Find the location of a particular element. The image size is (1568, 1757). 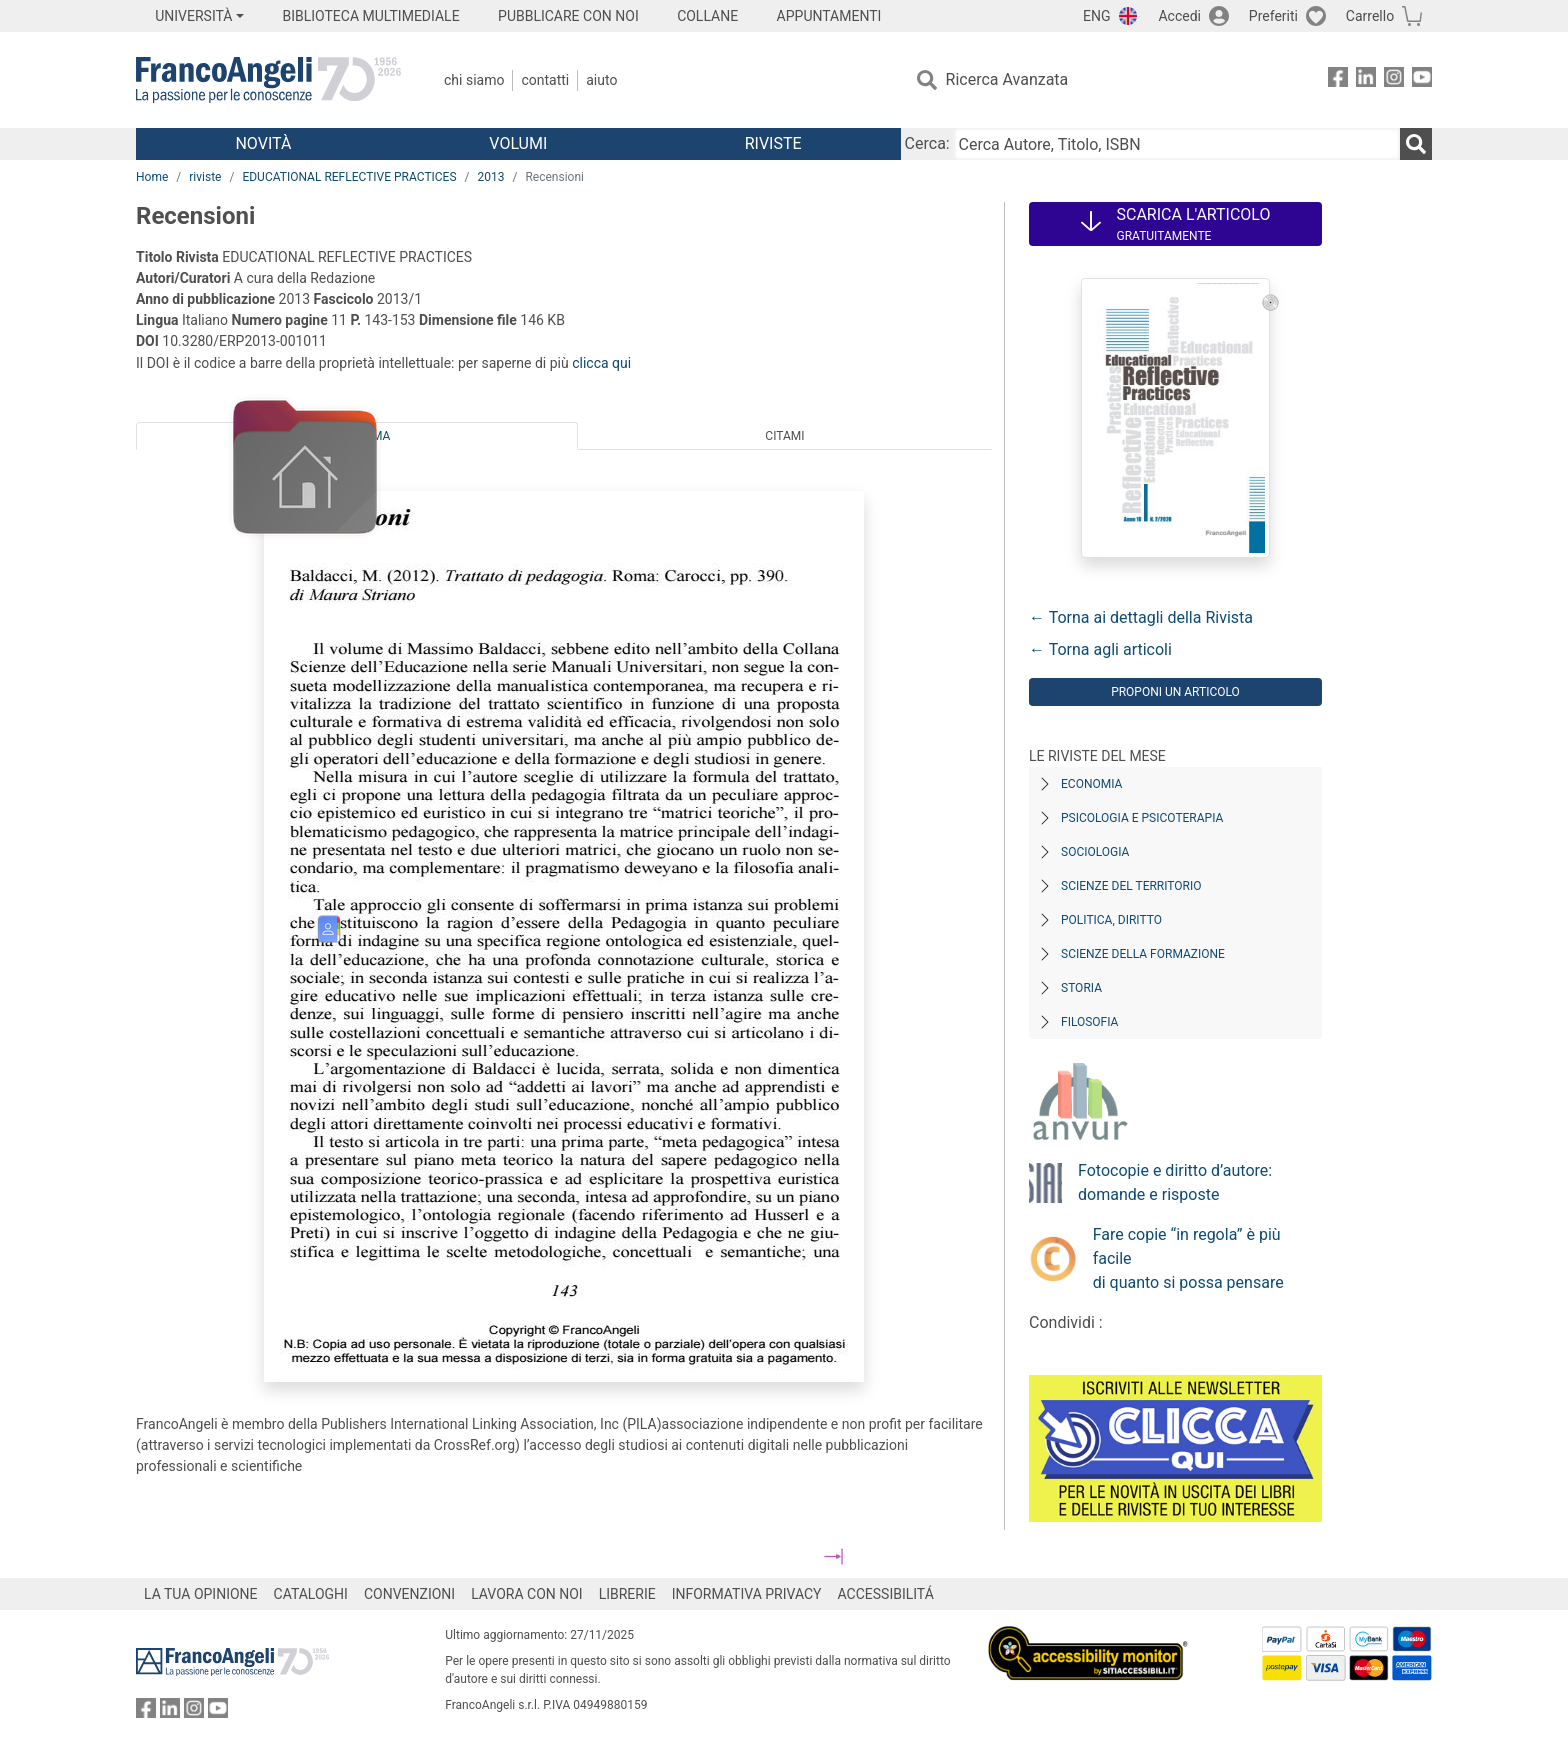

open the address book application is located at coordinates (329, 929).